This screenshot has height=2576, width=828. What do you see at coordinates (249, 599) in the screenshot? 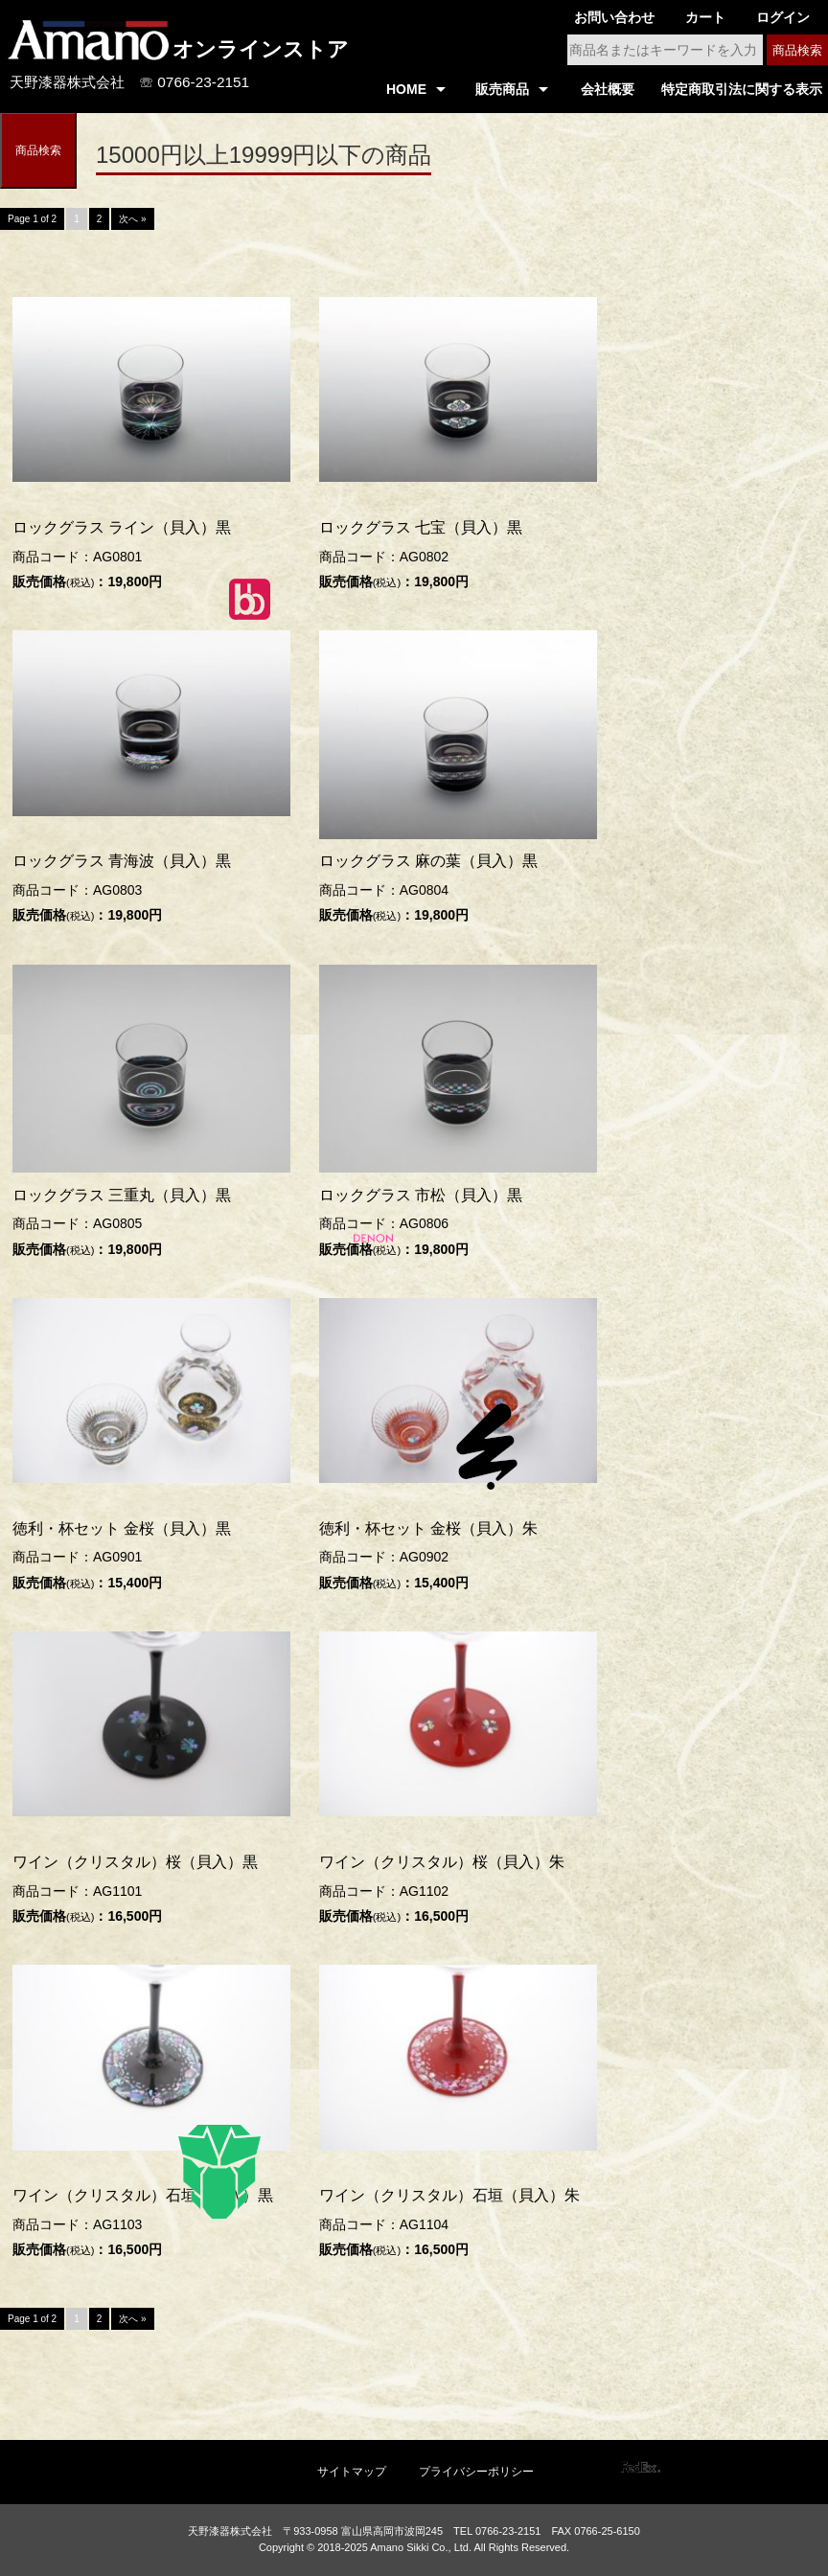
I see `open the bigbasket grocery delivery app` at bounding box center [249, 599].